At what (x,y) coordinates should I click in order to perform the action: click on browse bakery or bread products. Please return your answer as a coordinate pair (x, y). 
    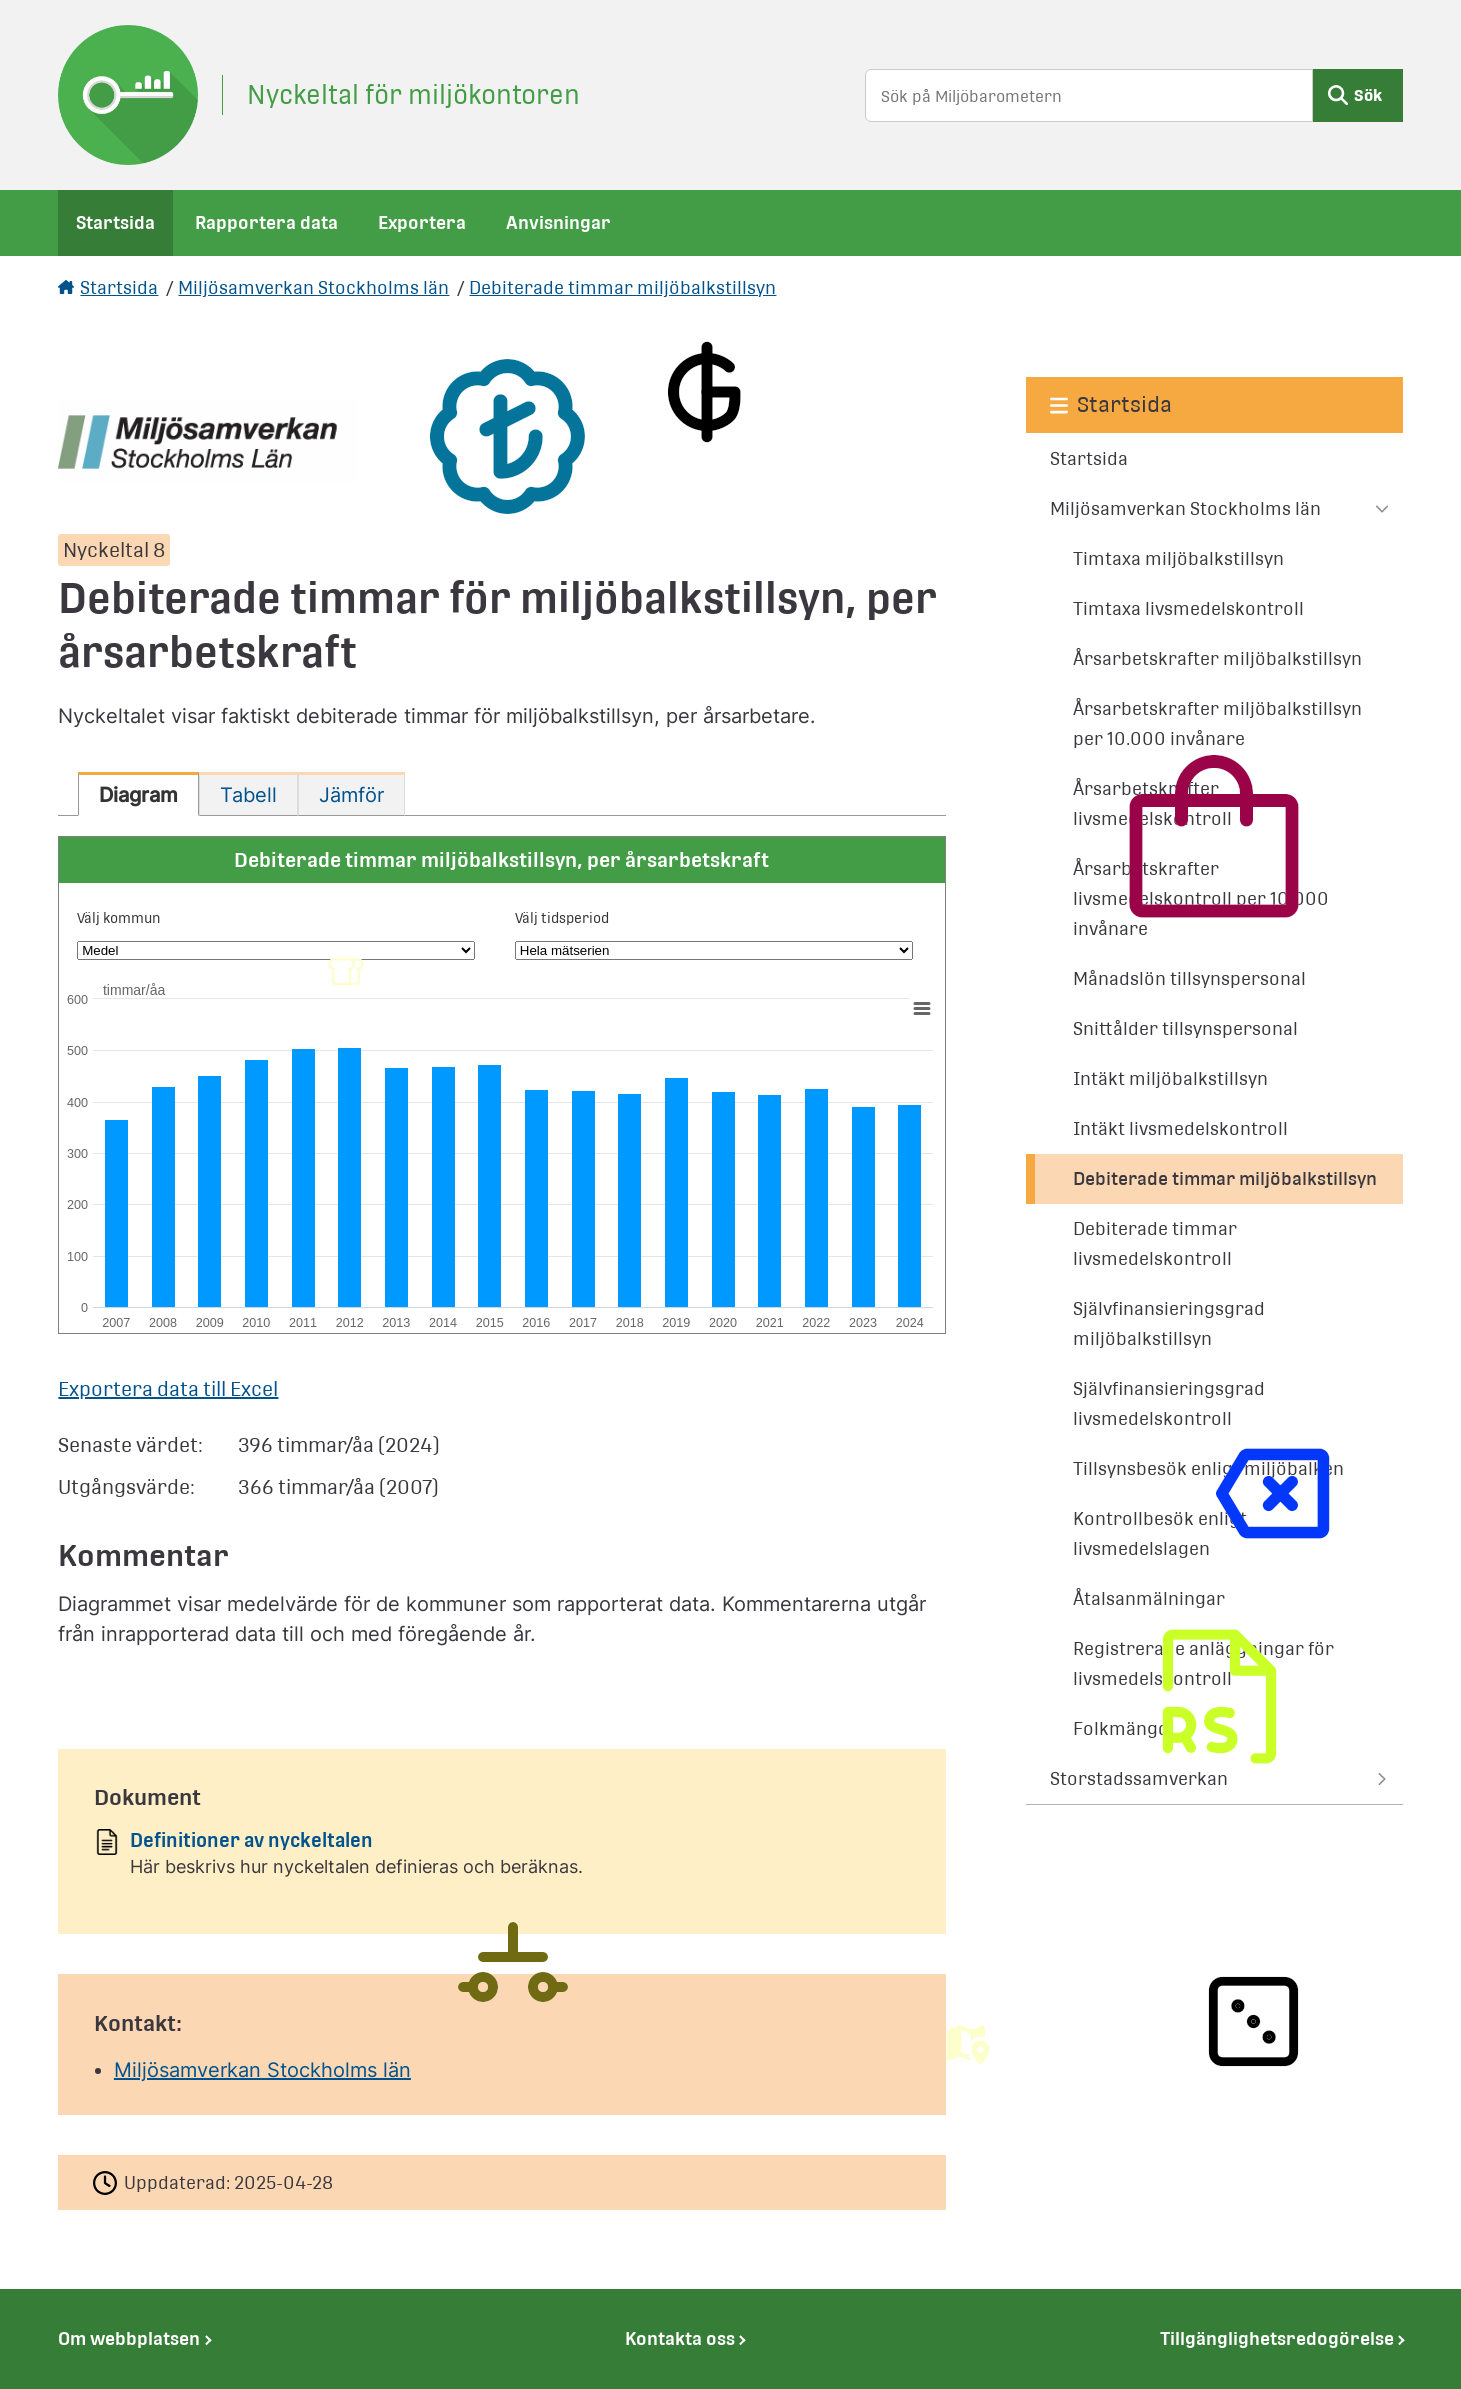
    Looking at the image, I should click on (346, 971).